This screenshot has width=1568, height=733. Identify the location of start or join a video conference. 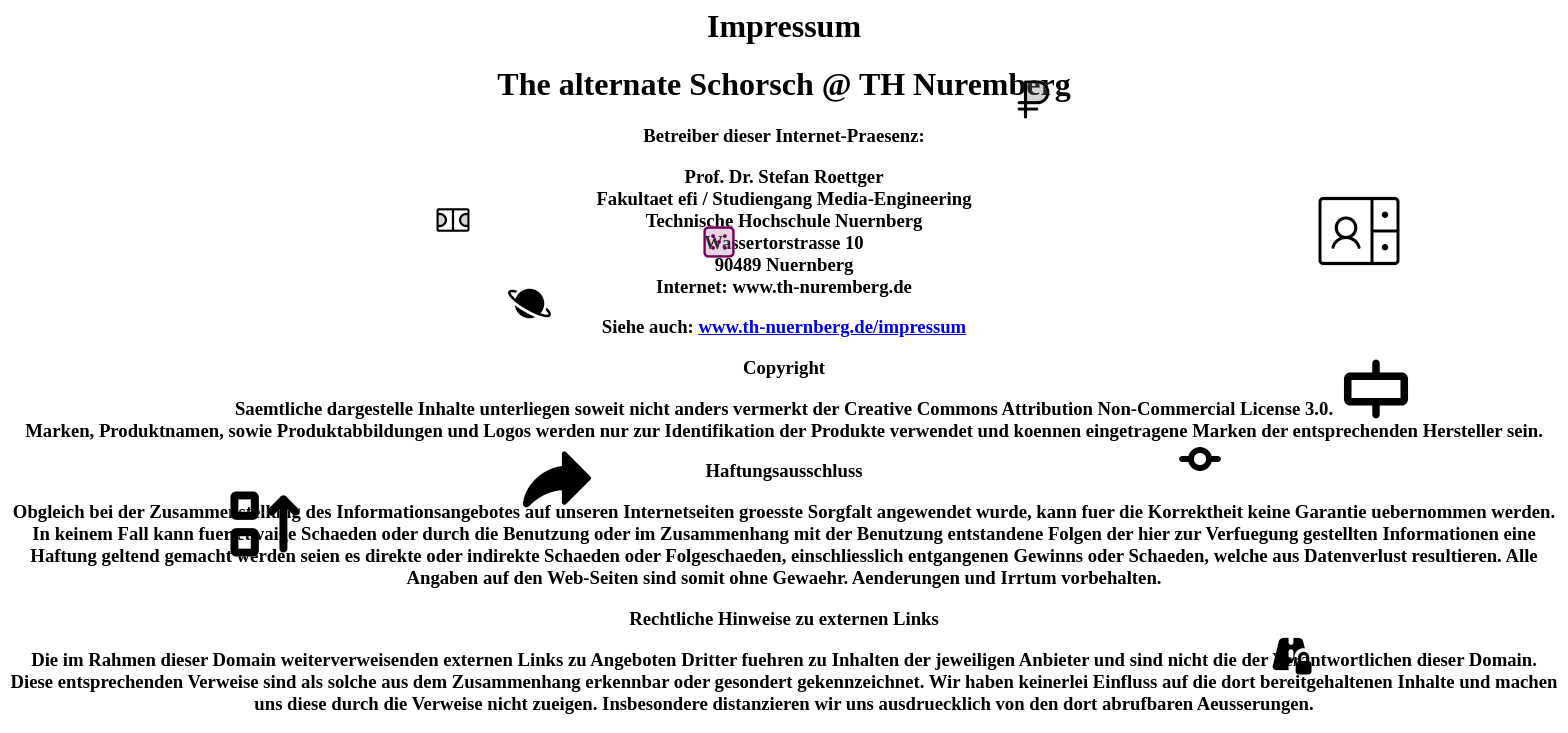
(1359, 231).